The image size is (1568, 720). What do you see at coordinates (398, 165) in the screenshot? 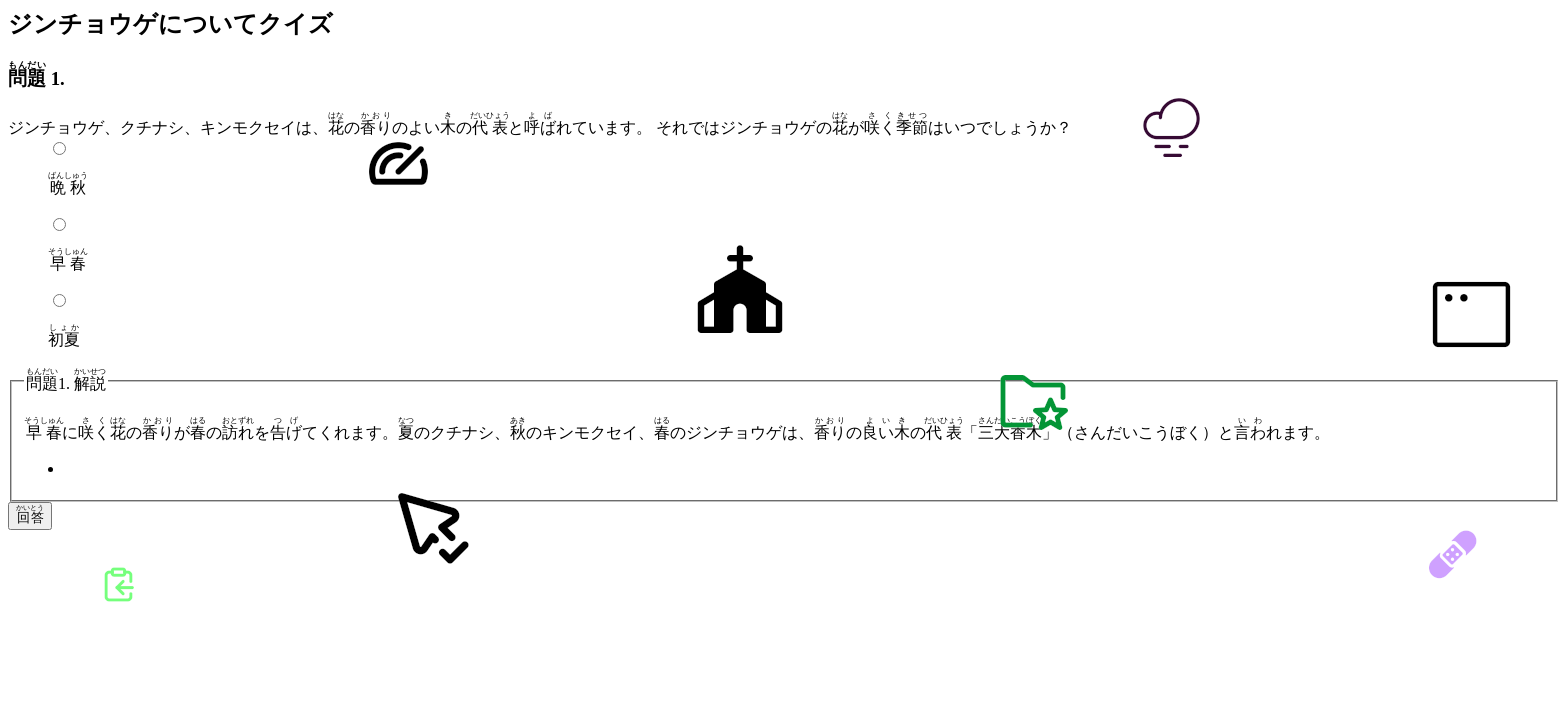
I see `view performance or speed metrics` at bounding box center [398, 165].